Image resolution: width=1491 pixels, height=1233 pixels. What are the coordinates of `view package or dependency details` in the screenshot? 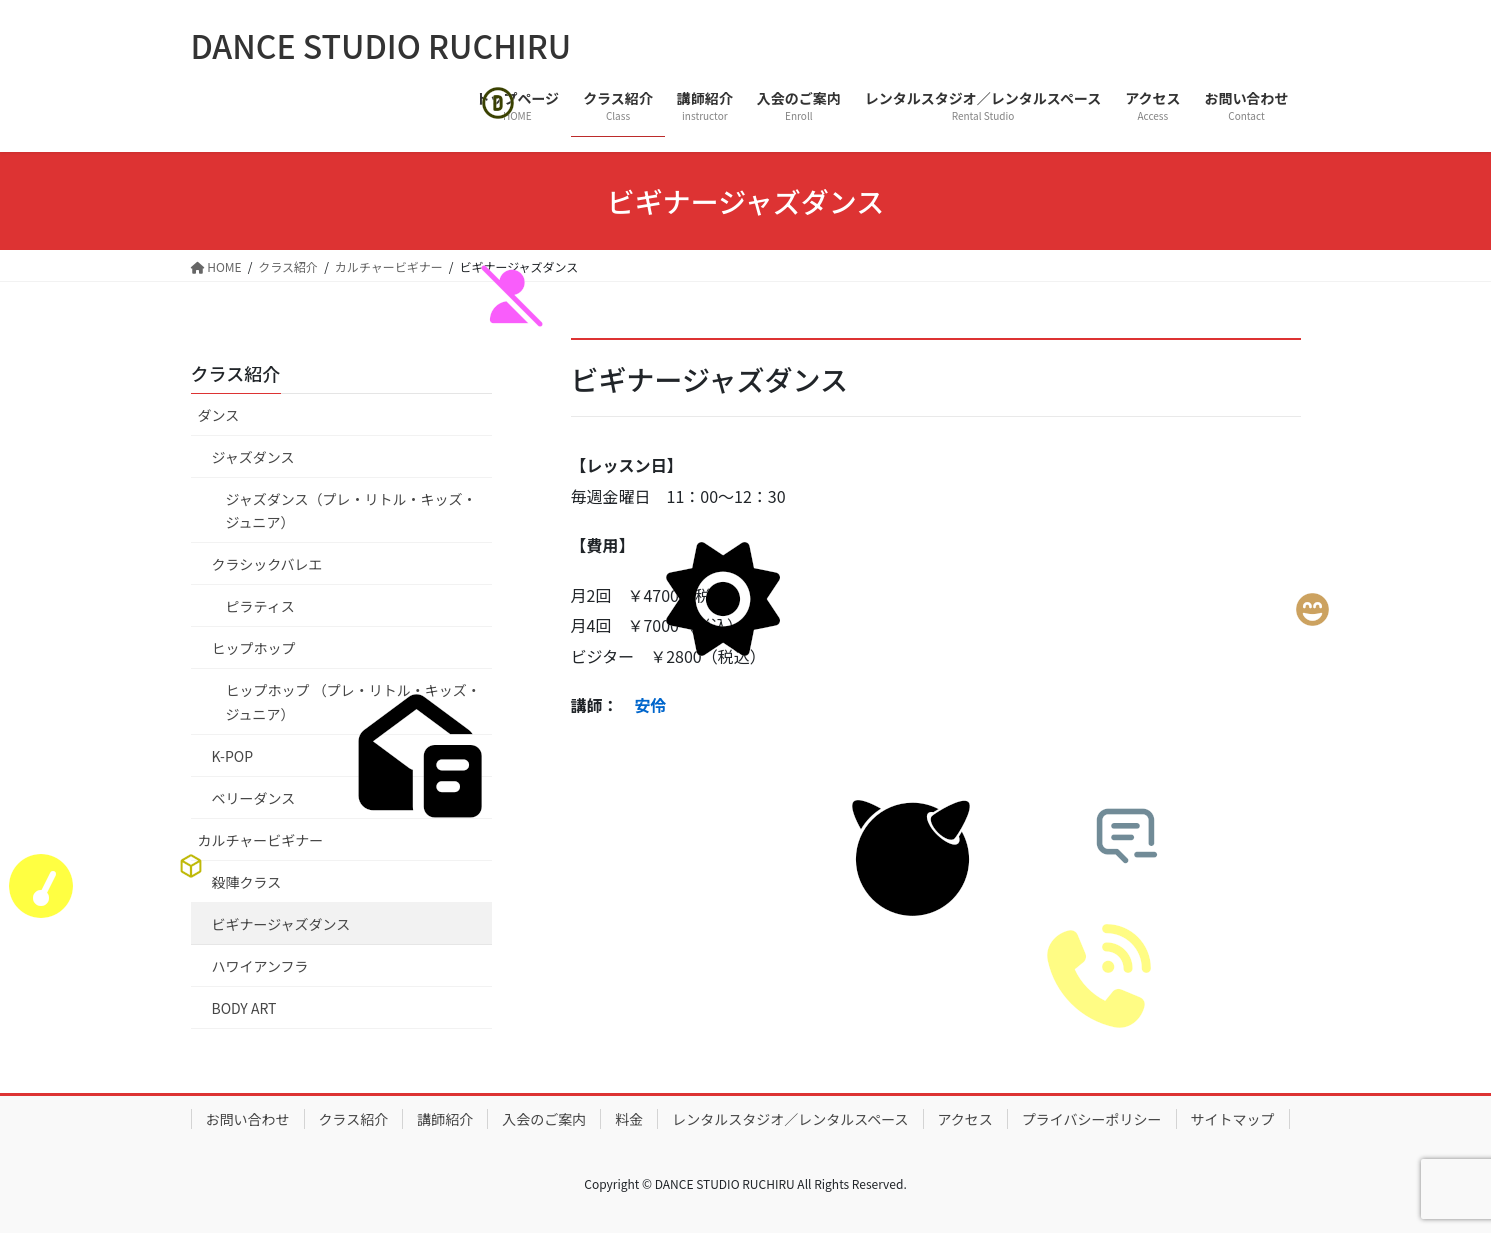 It's located at (191, 866).